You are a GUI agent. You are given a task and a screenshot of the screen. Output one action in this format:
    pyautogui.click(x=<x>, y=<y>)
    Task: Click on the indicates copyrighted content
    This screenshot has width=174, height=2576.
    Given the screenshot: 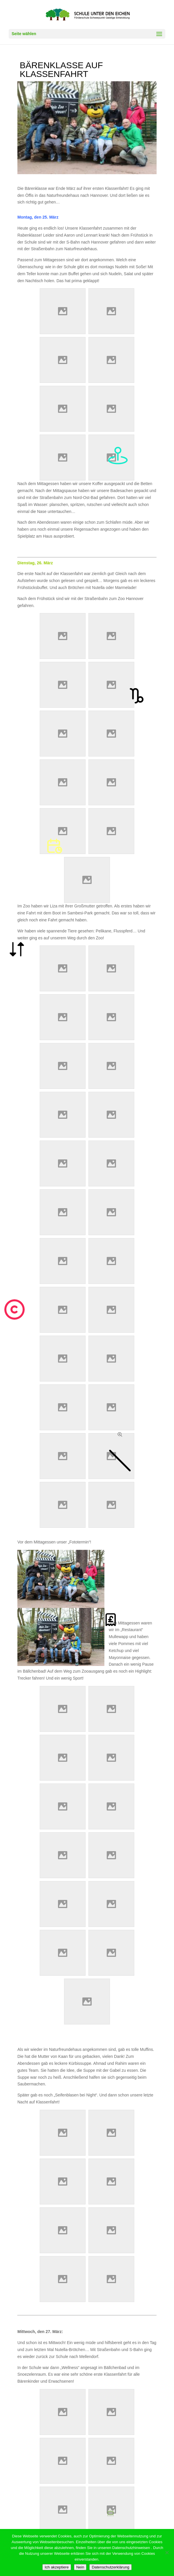 What is the action you would take?
    pyautogui.click(x=14, y=1309)
    